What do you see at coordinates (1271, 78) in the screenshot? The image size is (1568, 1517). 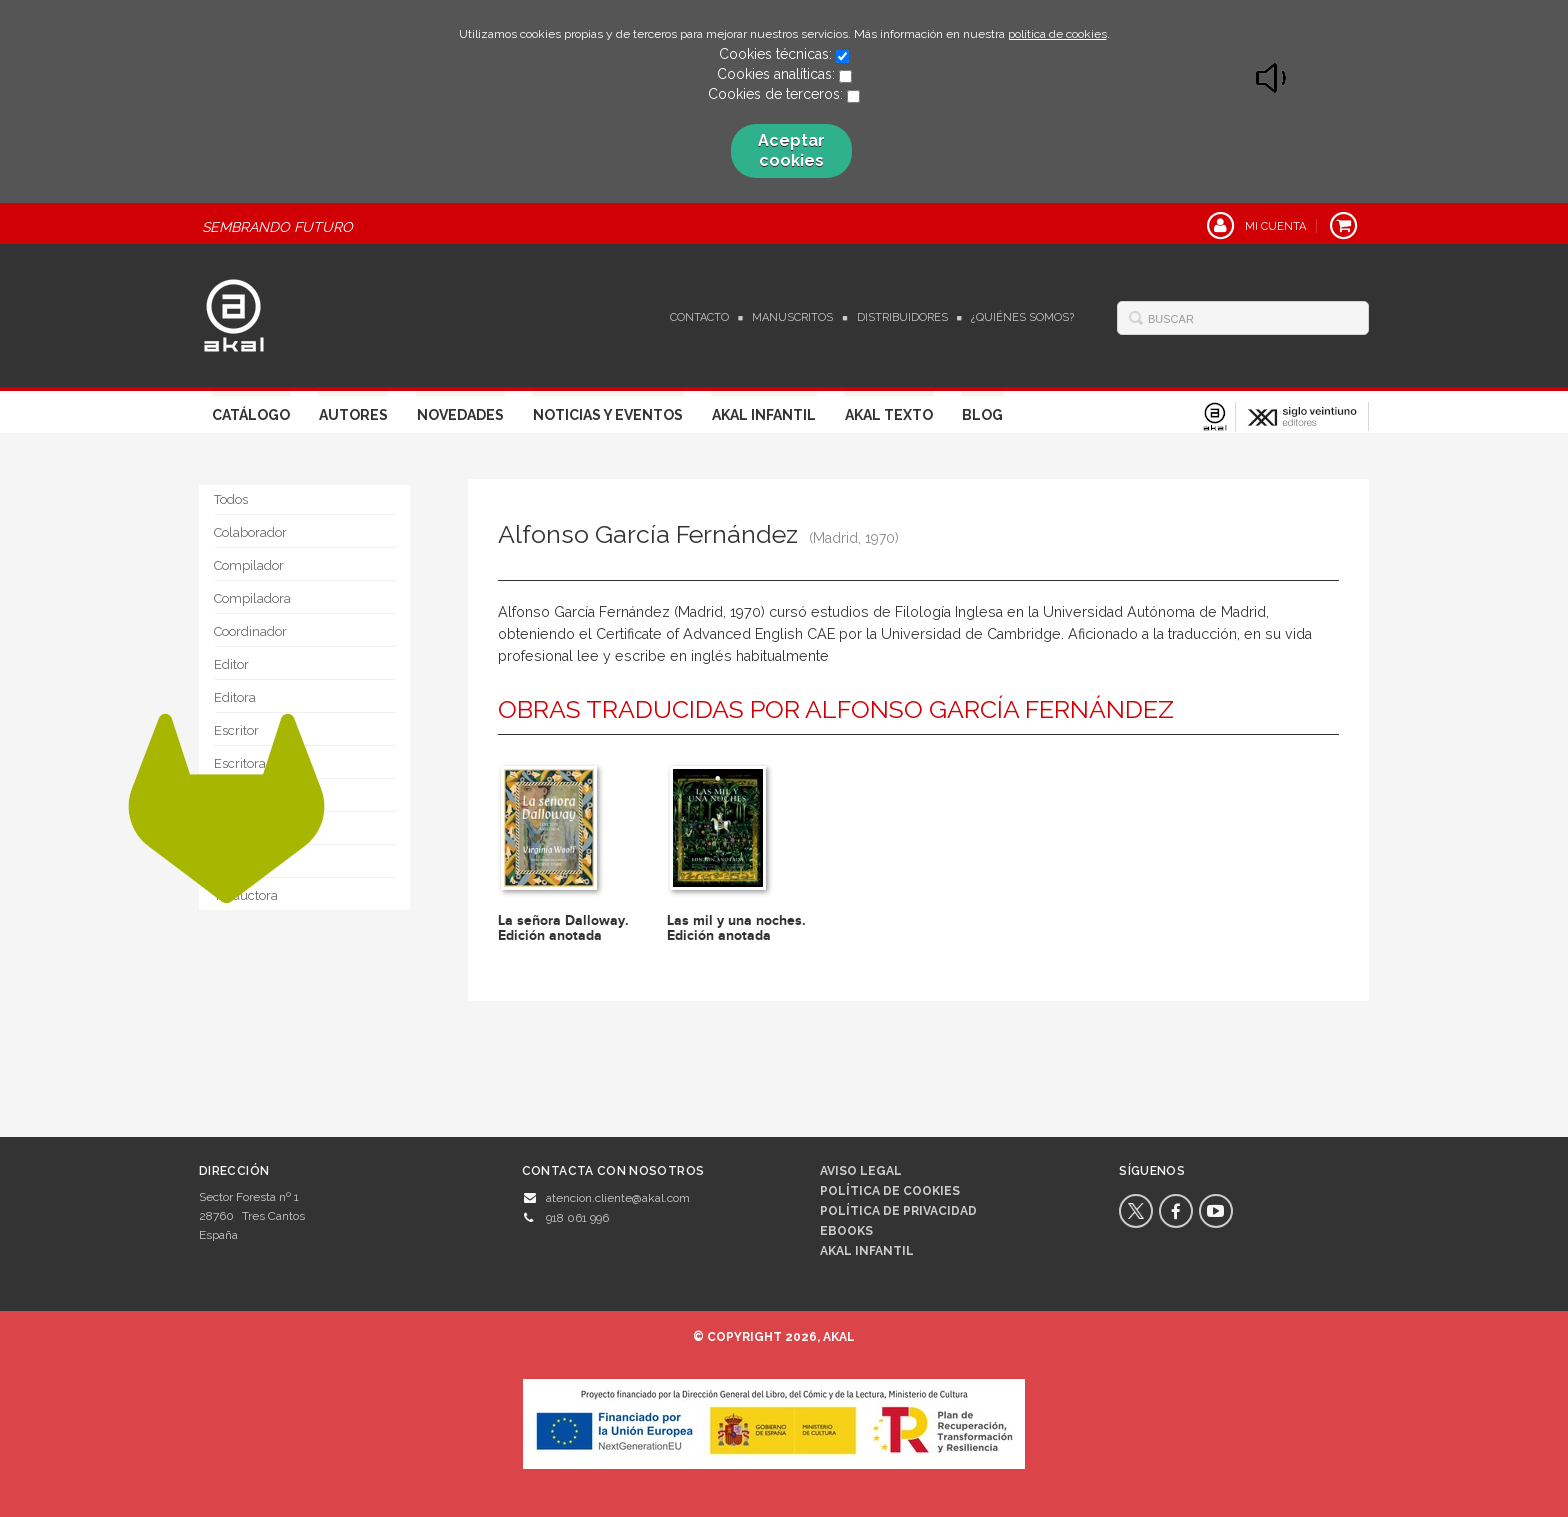 I see `adjust audio to low volume level` at bounding box center [1271, 78].